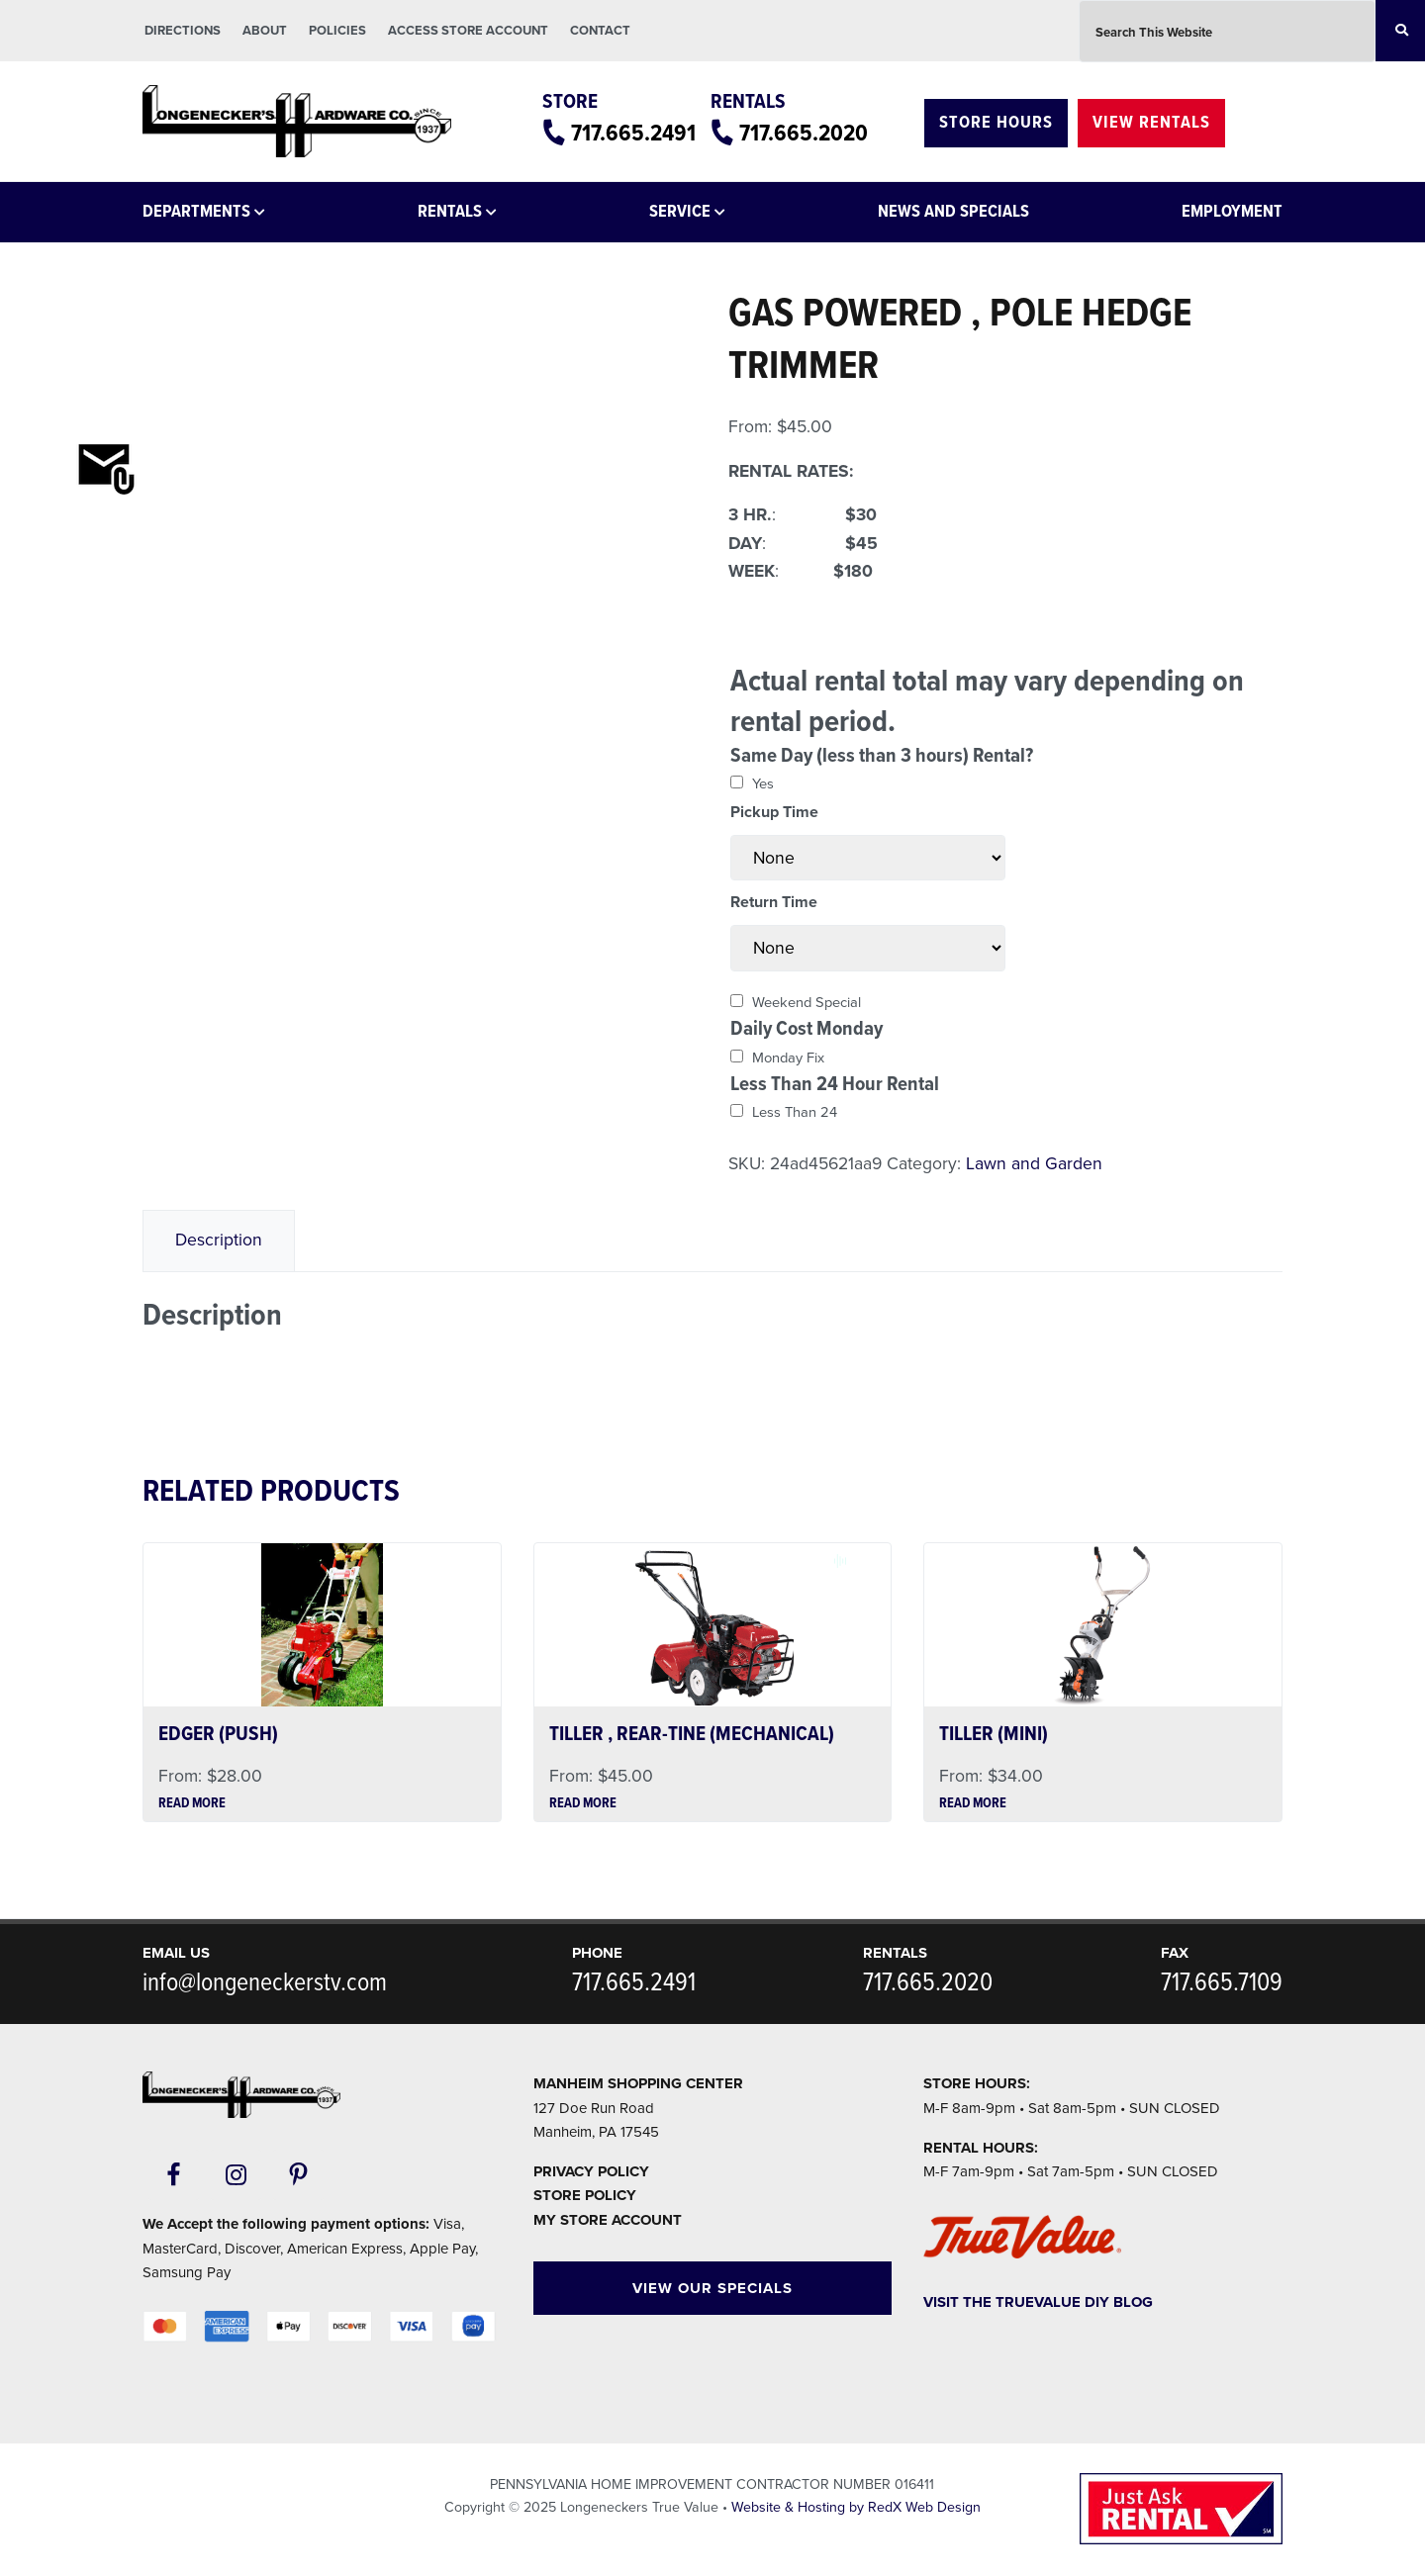 The height and width of the screenshot is (2576, 1425). What do you see at coordinates (106, 469) in the screenshot?
I see `attach a file to an email` at bounding box center [106, 469].